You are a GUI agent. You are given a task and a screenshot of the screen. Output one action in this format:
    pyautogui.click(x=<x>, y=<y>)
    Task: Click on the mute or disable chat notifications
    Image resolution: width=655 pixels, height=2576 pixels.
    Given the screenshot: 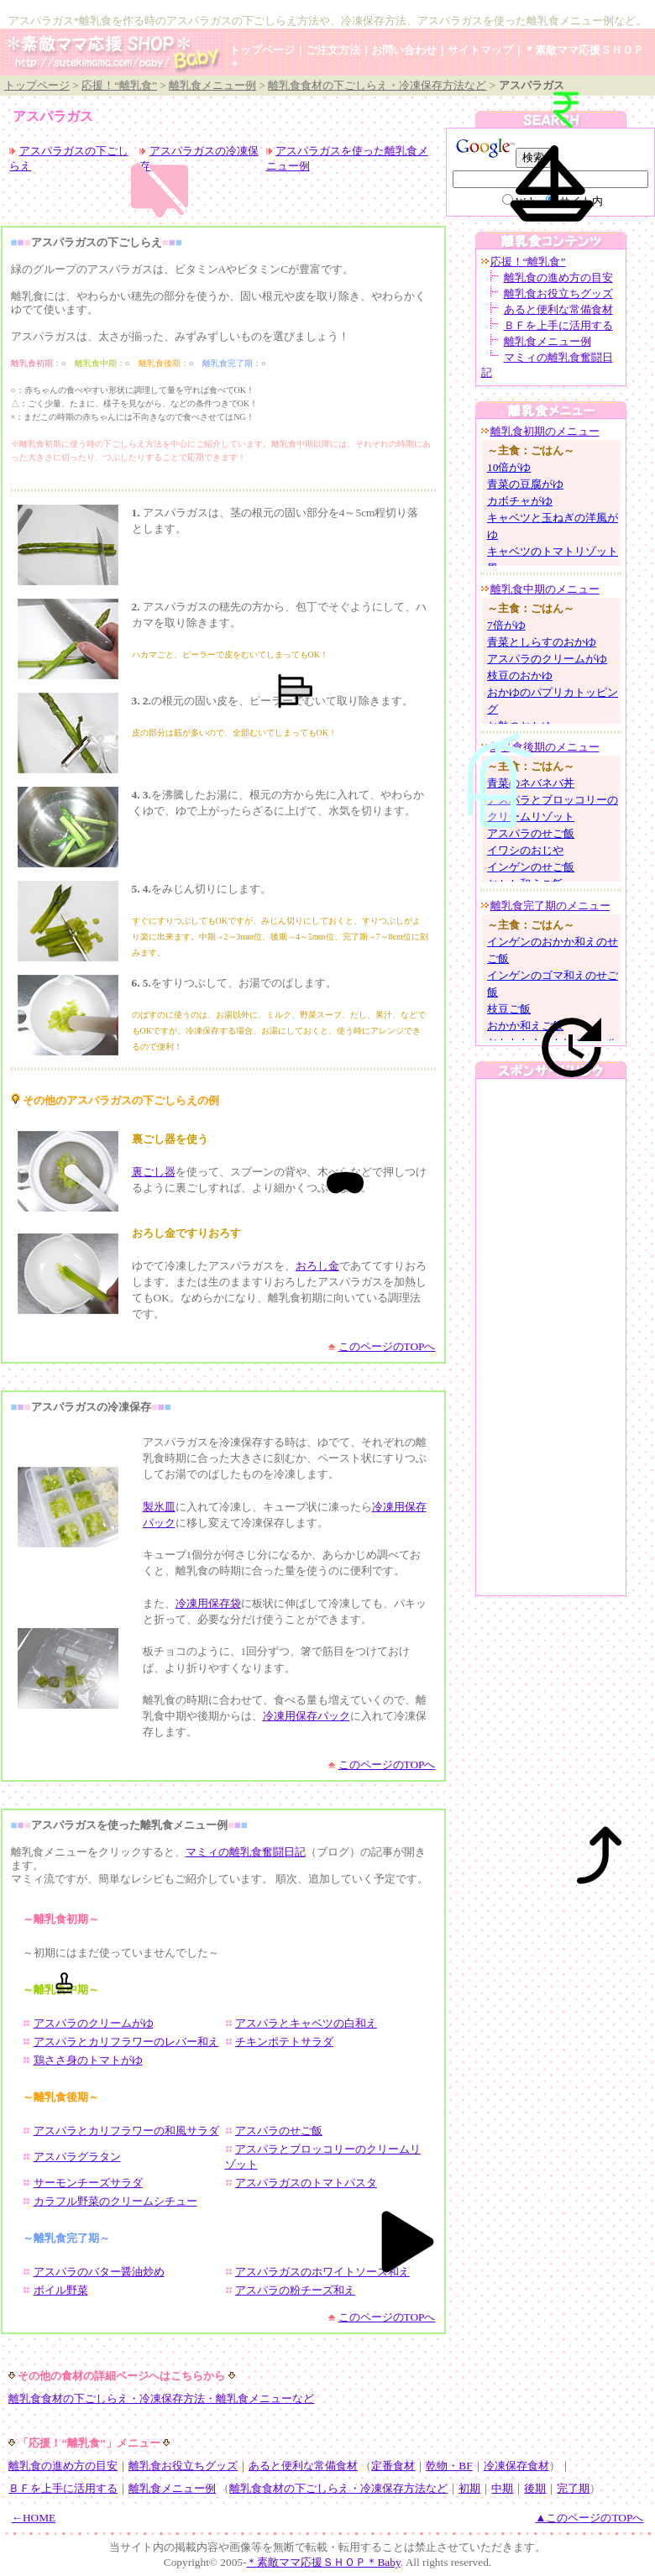 What is the action you would take?
    pyautogui.click(x=160, y=189)
    